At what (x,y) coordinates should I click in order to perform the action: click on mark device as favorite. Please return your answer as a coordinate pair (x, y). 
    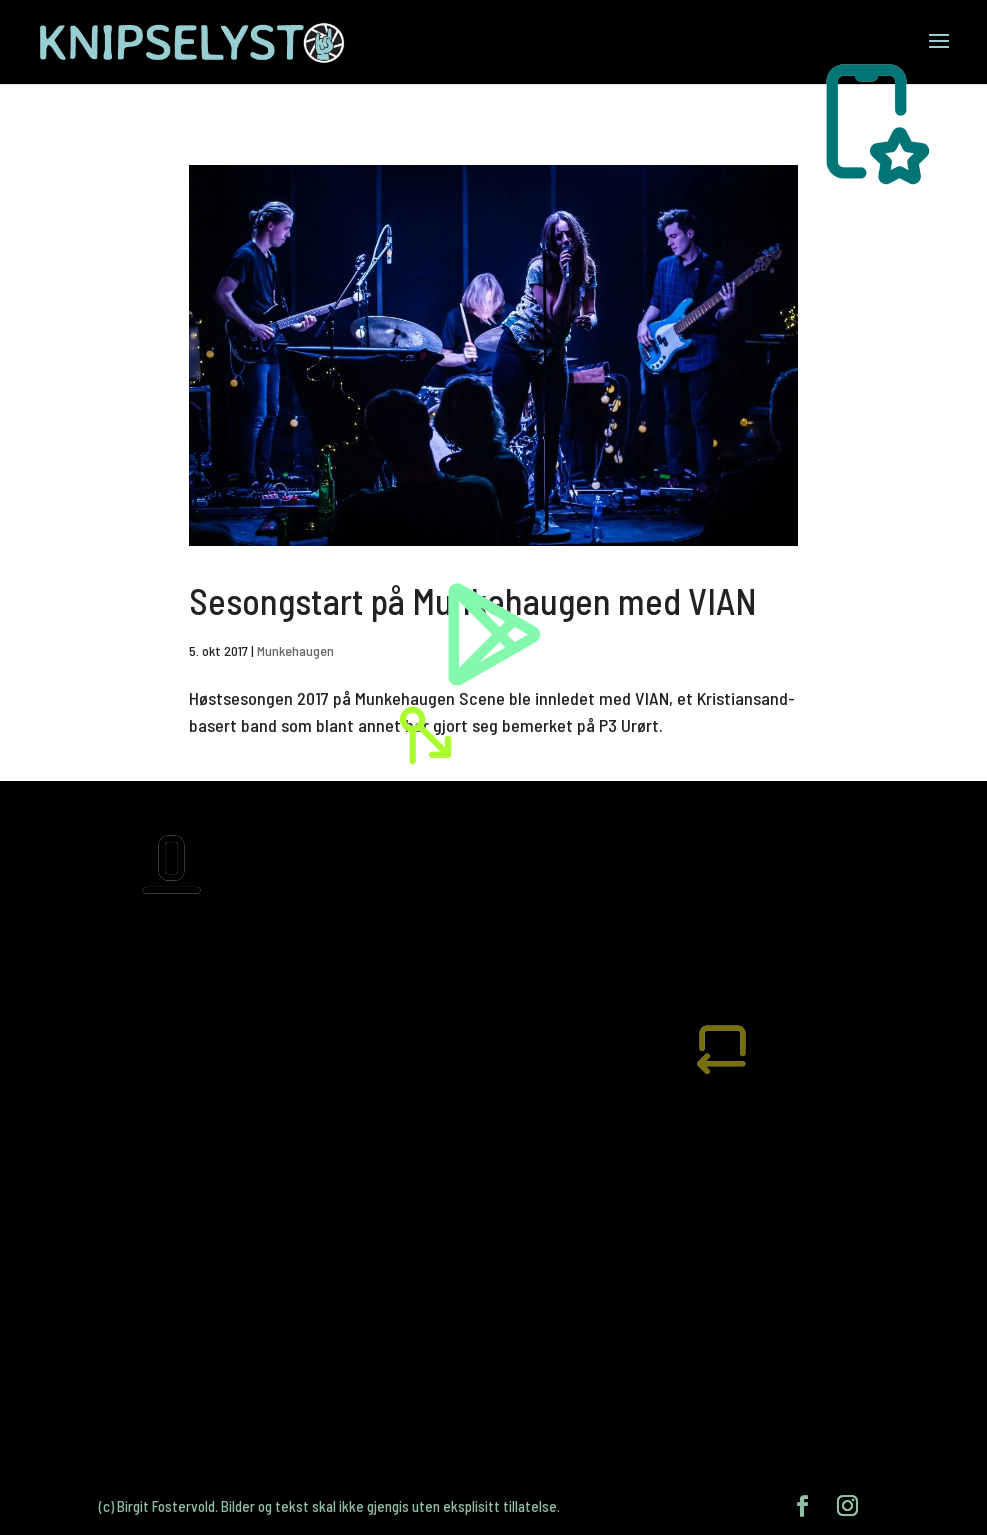
    Looking at the image, I should click on (866, 121).